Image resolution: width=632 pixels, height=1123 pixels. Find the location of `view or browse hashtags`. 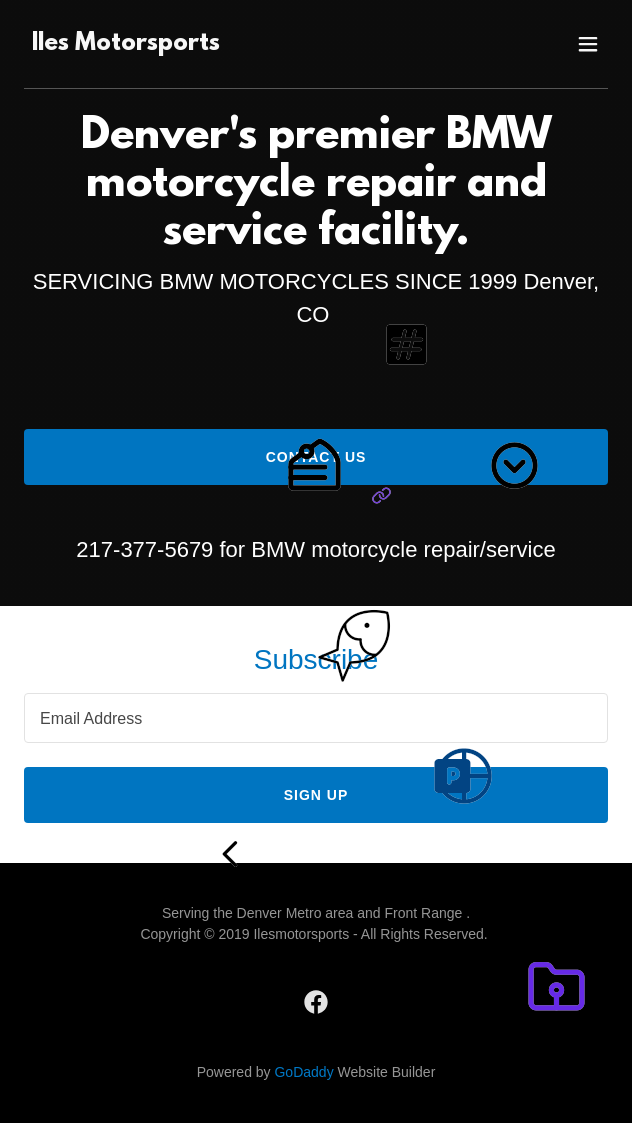

view or browse hashtags is located at coordinates (406, 344).